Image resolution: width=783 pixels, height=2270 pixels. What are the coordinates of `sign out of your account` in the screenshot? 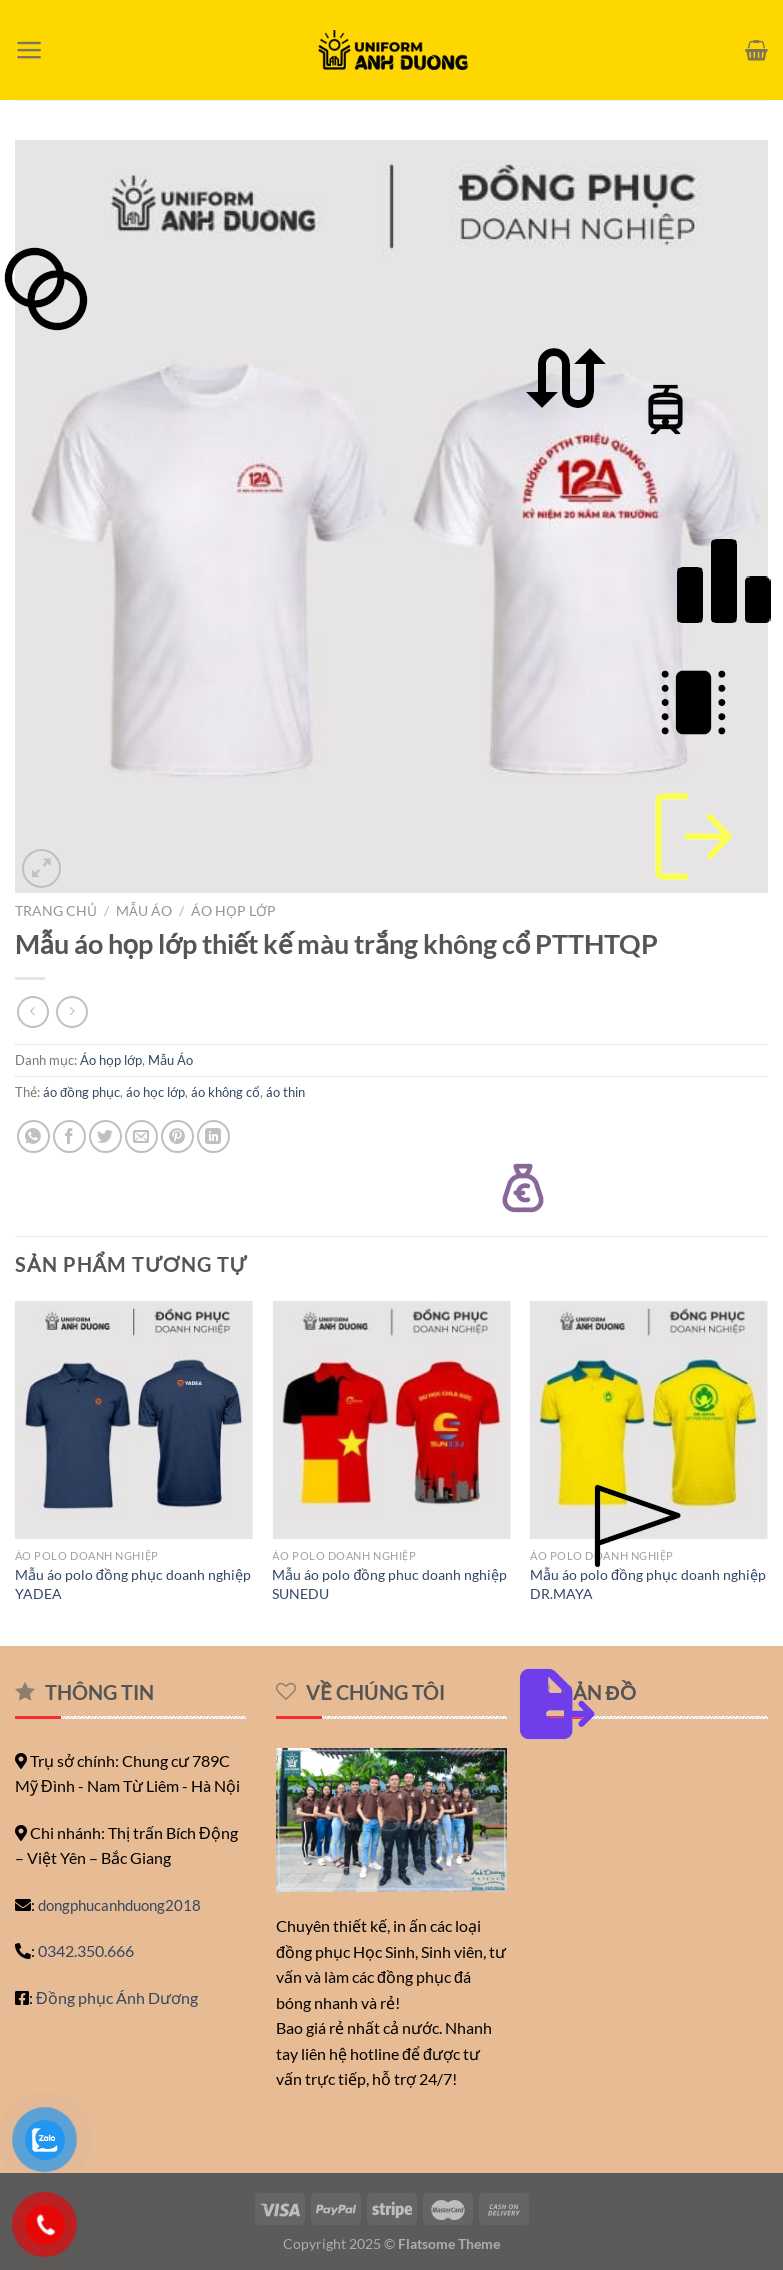 It's located at (692, 836).